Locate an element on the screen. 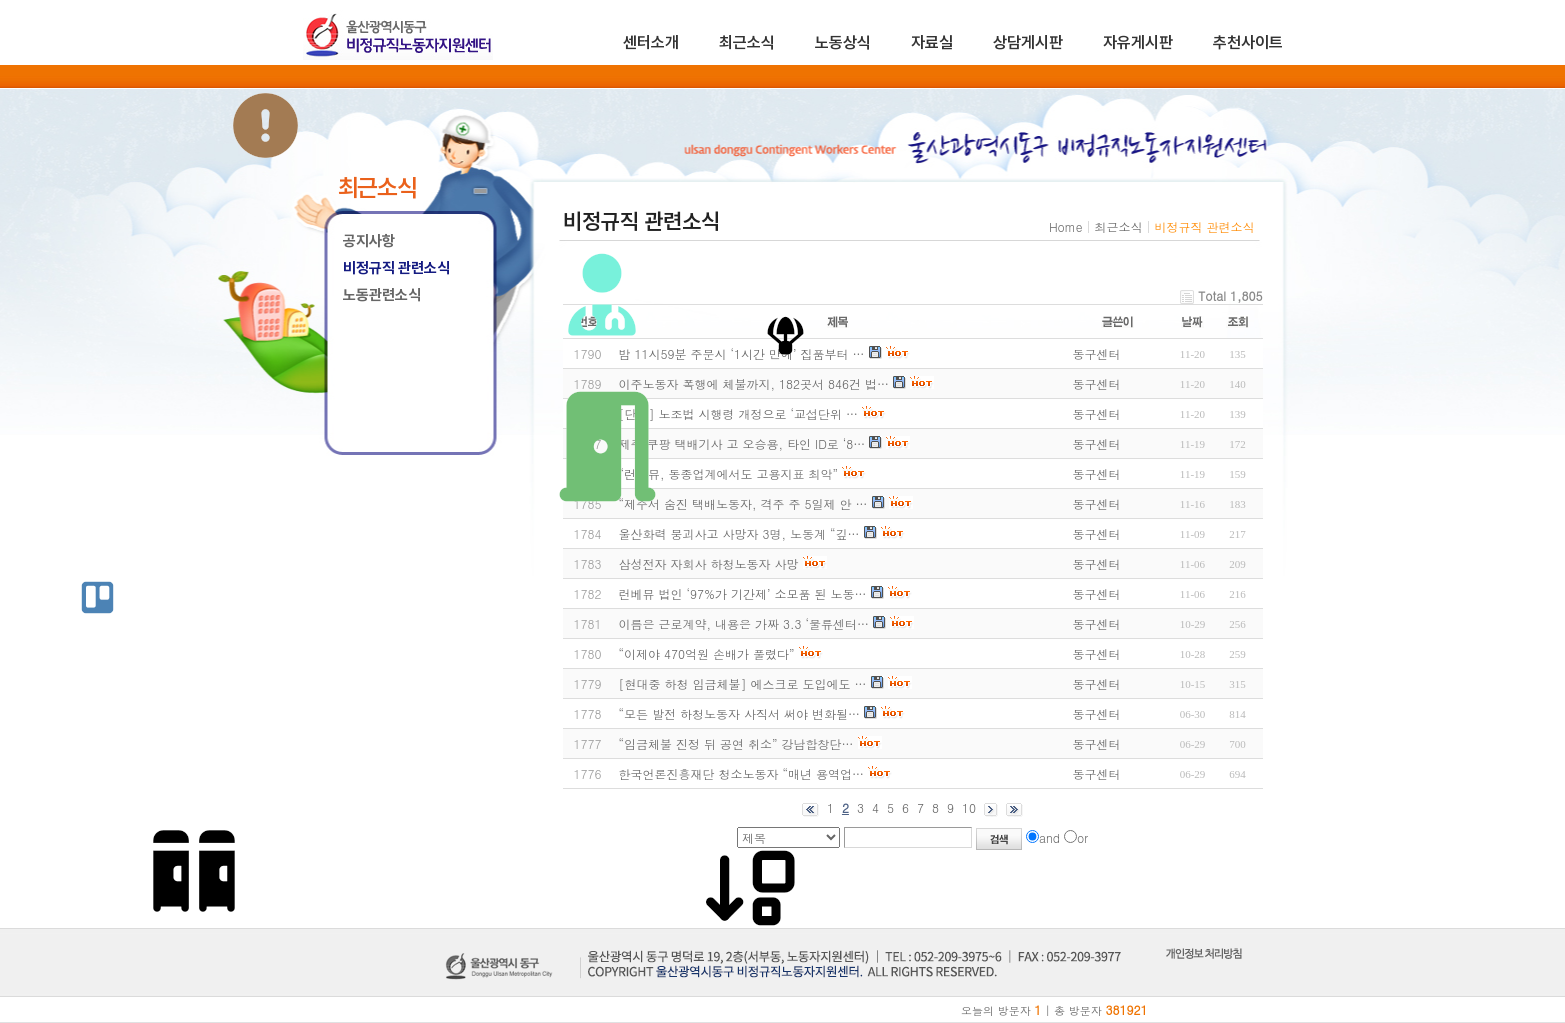 Image resolution: width=1565 pixels, height=1023 pixels. open trello app is located at coordinates (97, 597).